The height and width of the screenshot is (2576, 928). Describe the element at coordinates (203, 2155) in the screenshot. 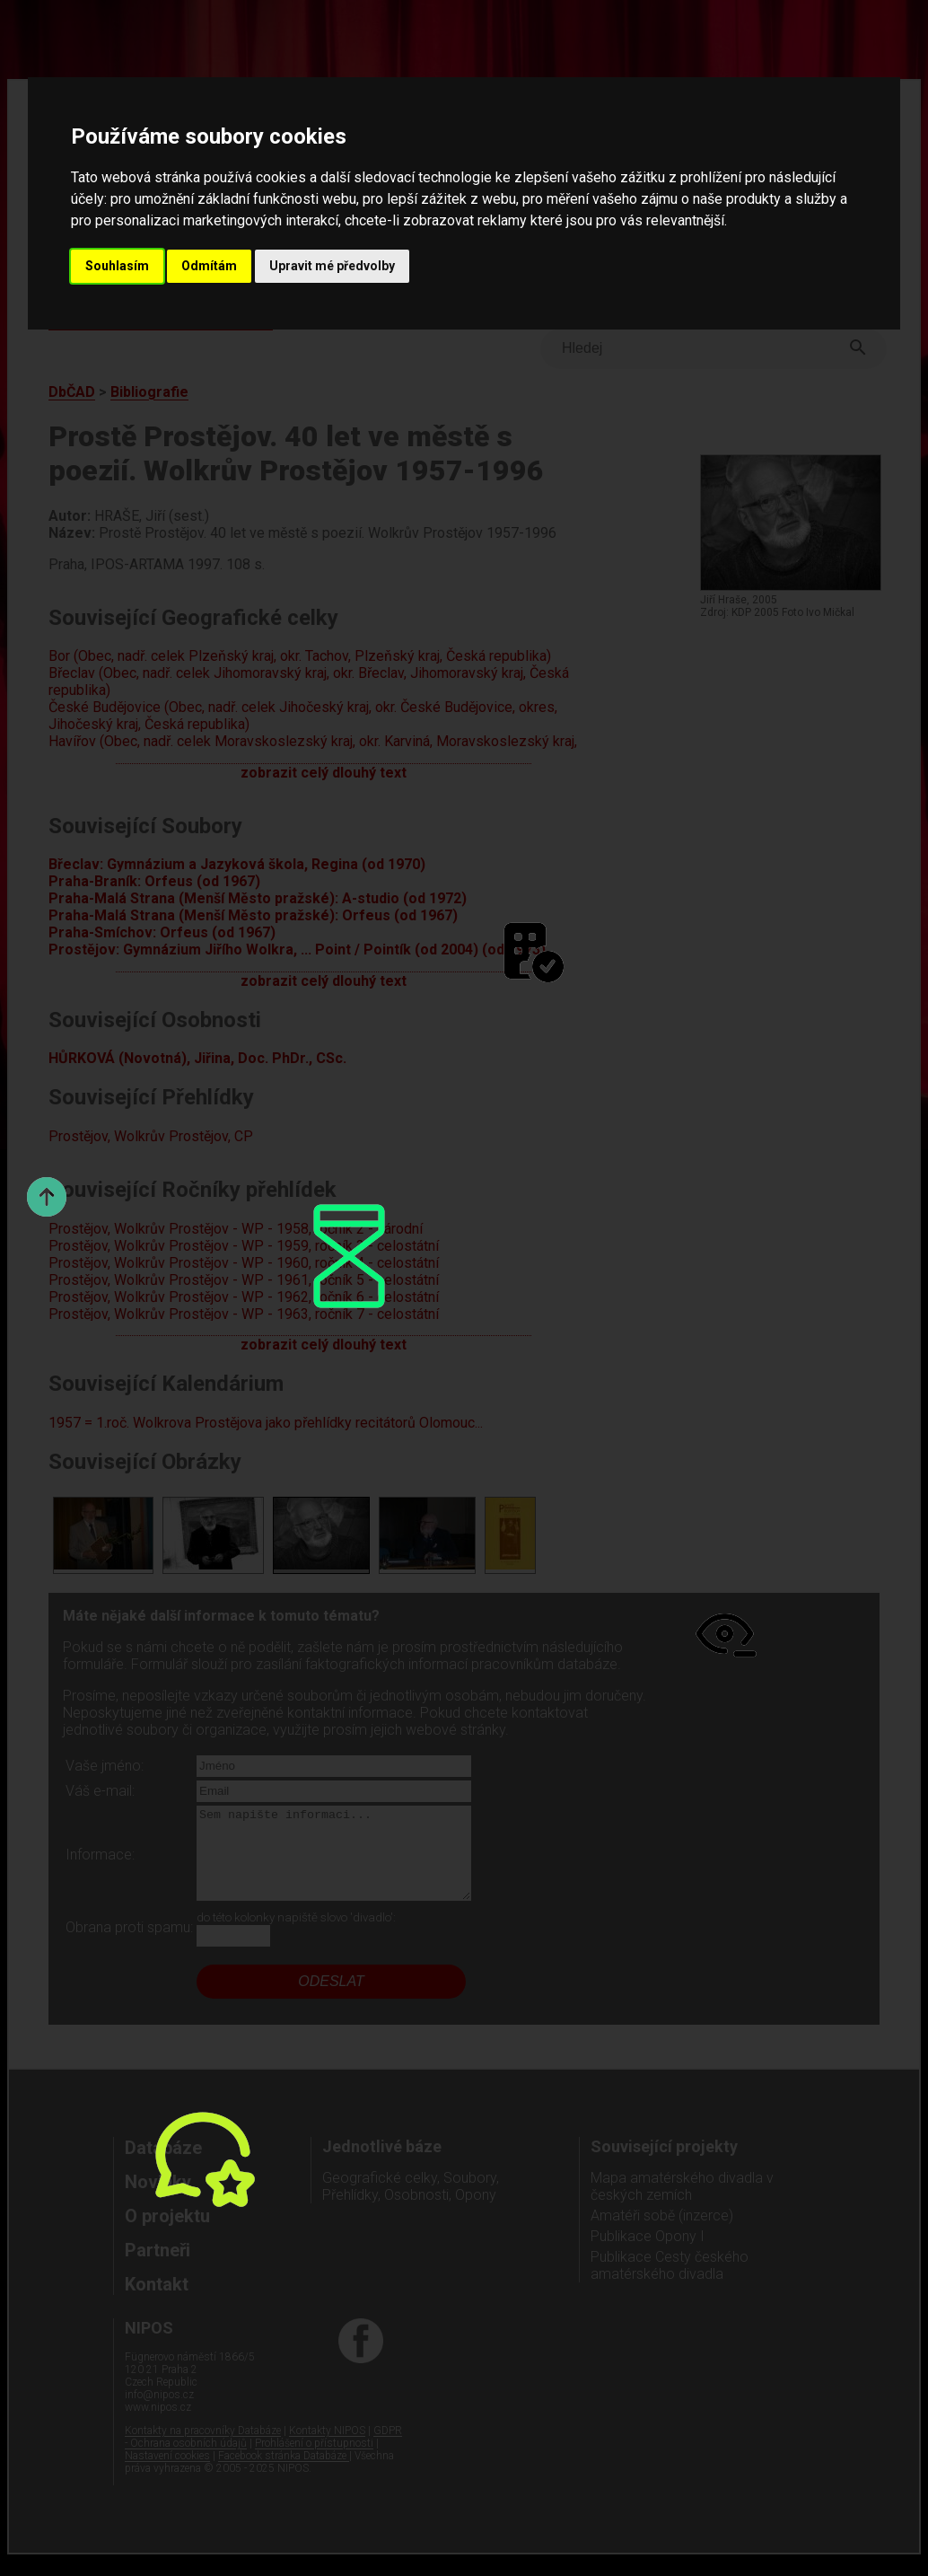

I see `mark a conversation as favorite` at that location.